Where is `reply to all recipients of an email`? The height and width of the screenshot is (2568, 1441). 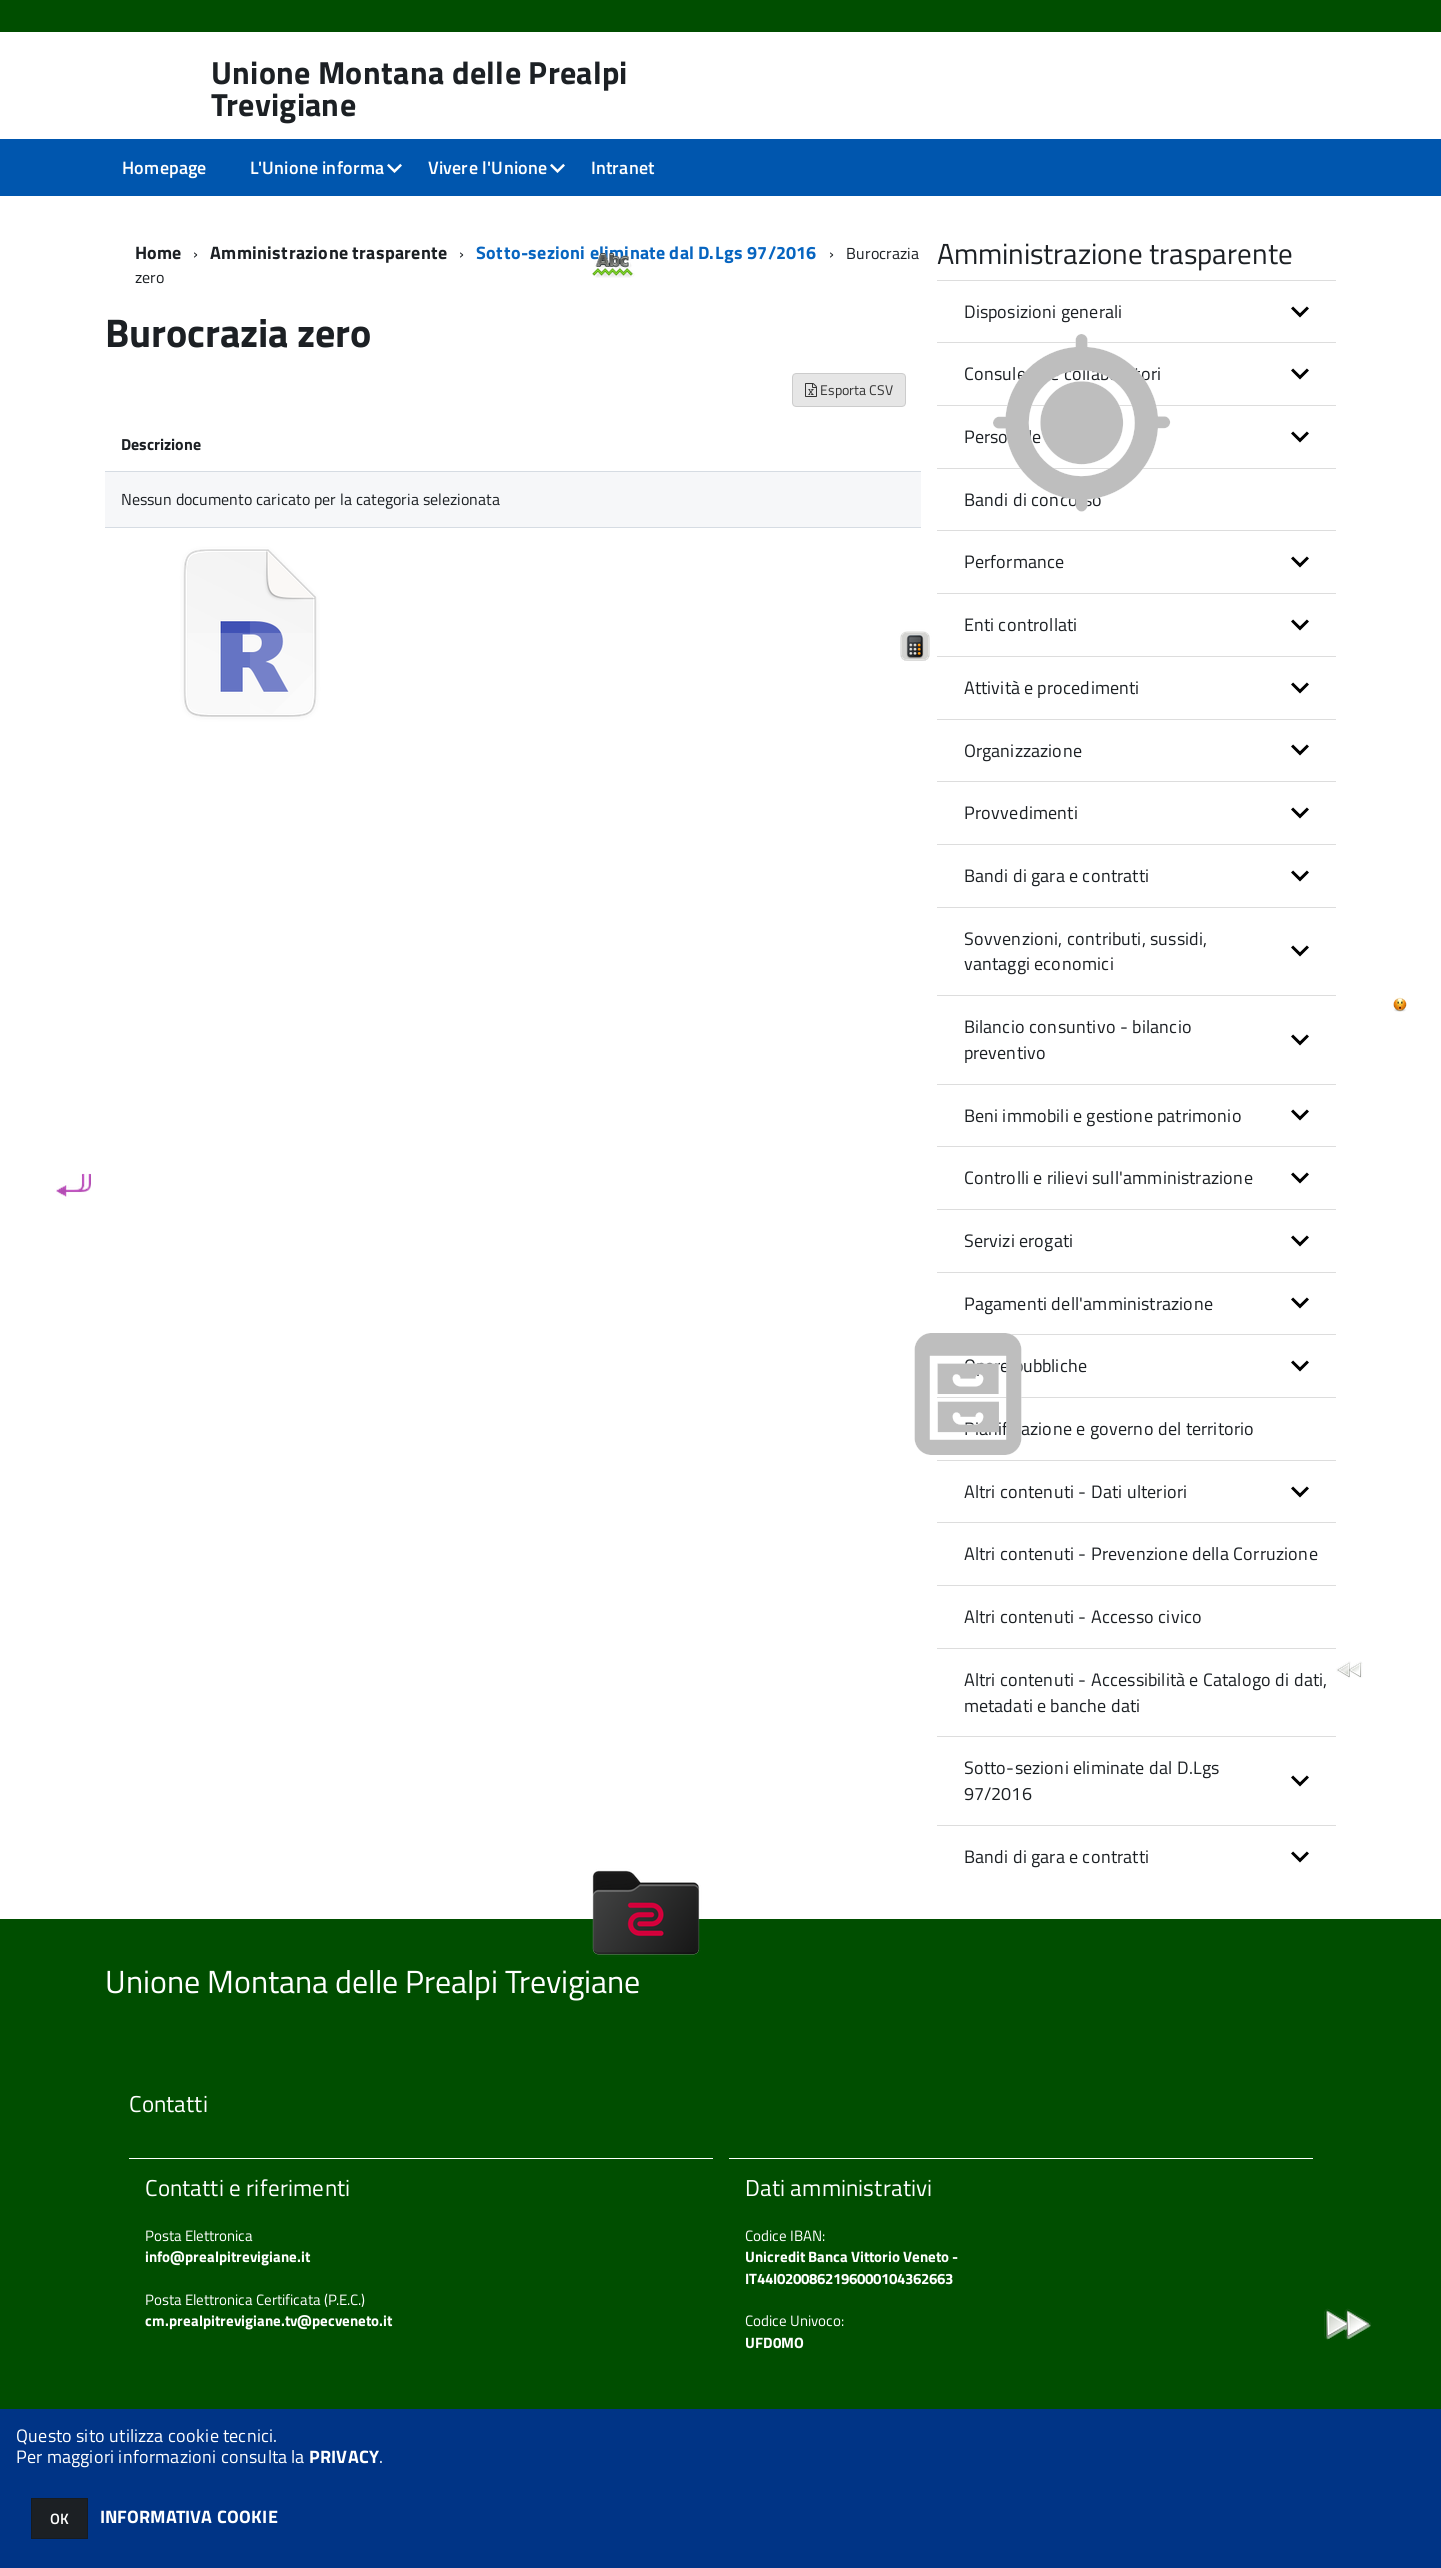 reply to all recipients of an email is located at coordinates (73, 1183).